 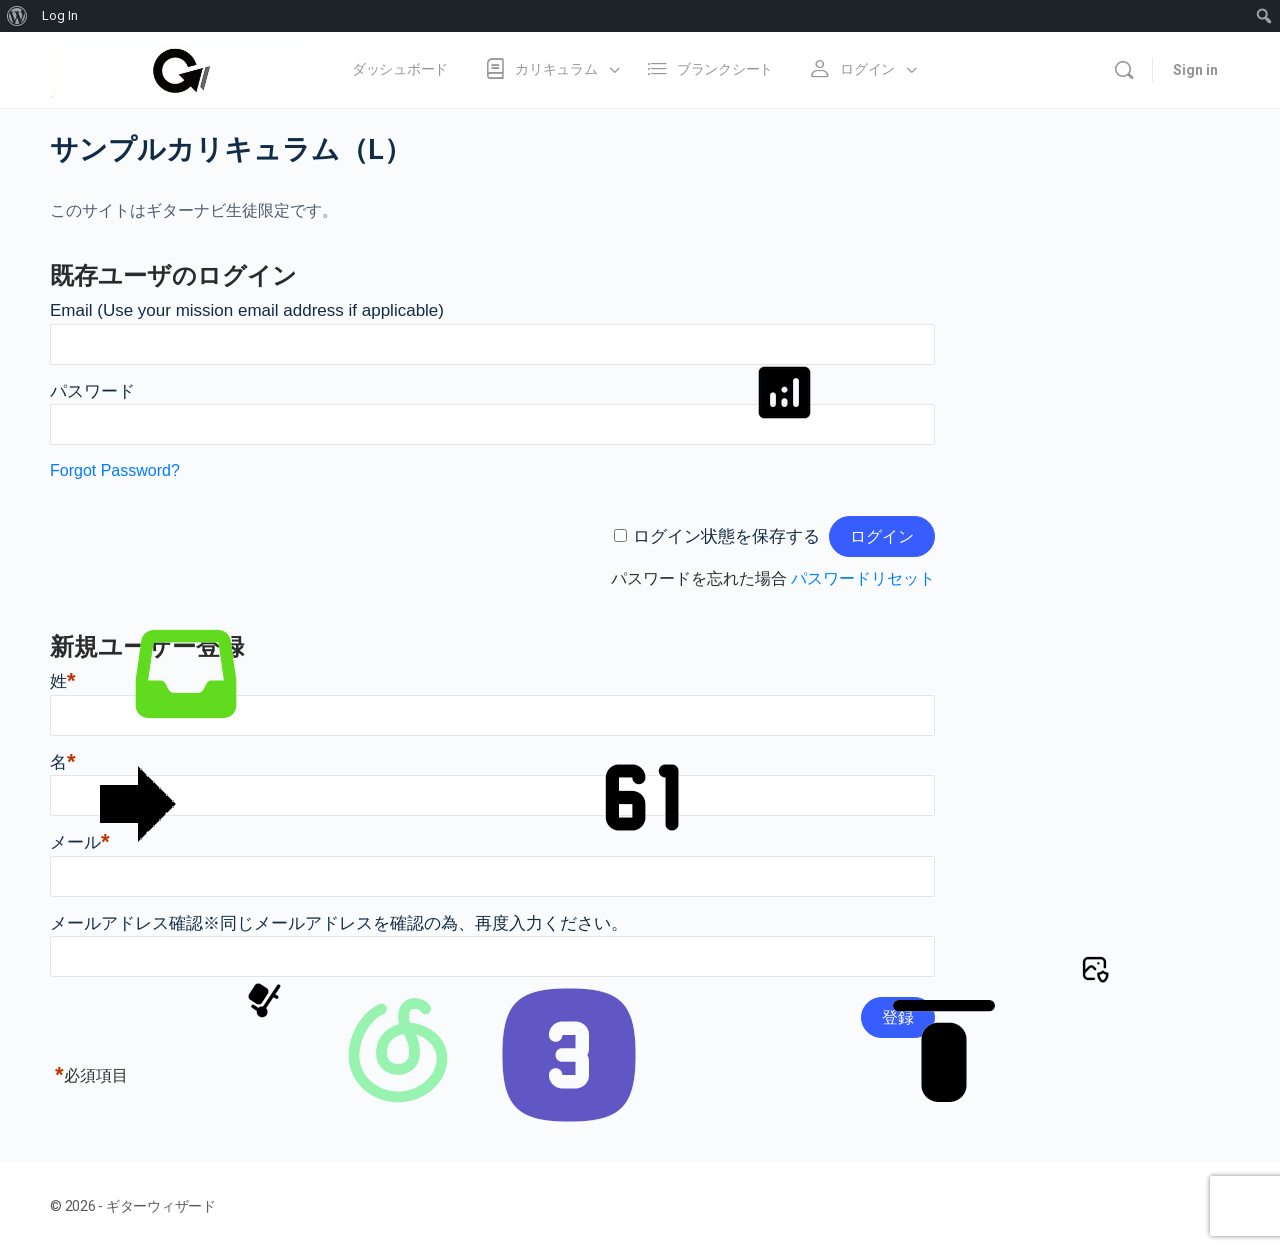 I want to click on displays the number 61 as a badge or counter, so click(x=645, y=797).